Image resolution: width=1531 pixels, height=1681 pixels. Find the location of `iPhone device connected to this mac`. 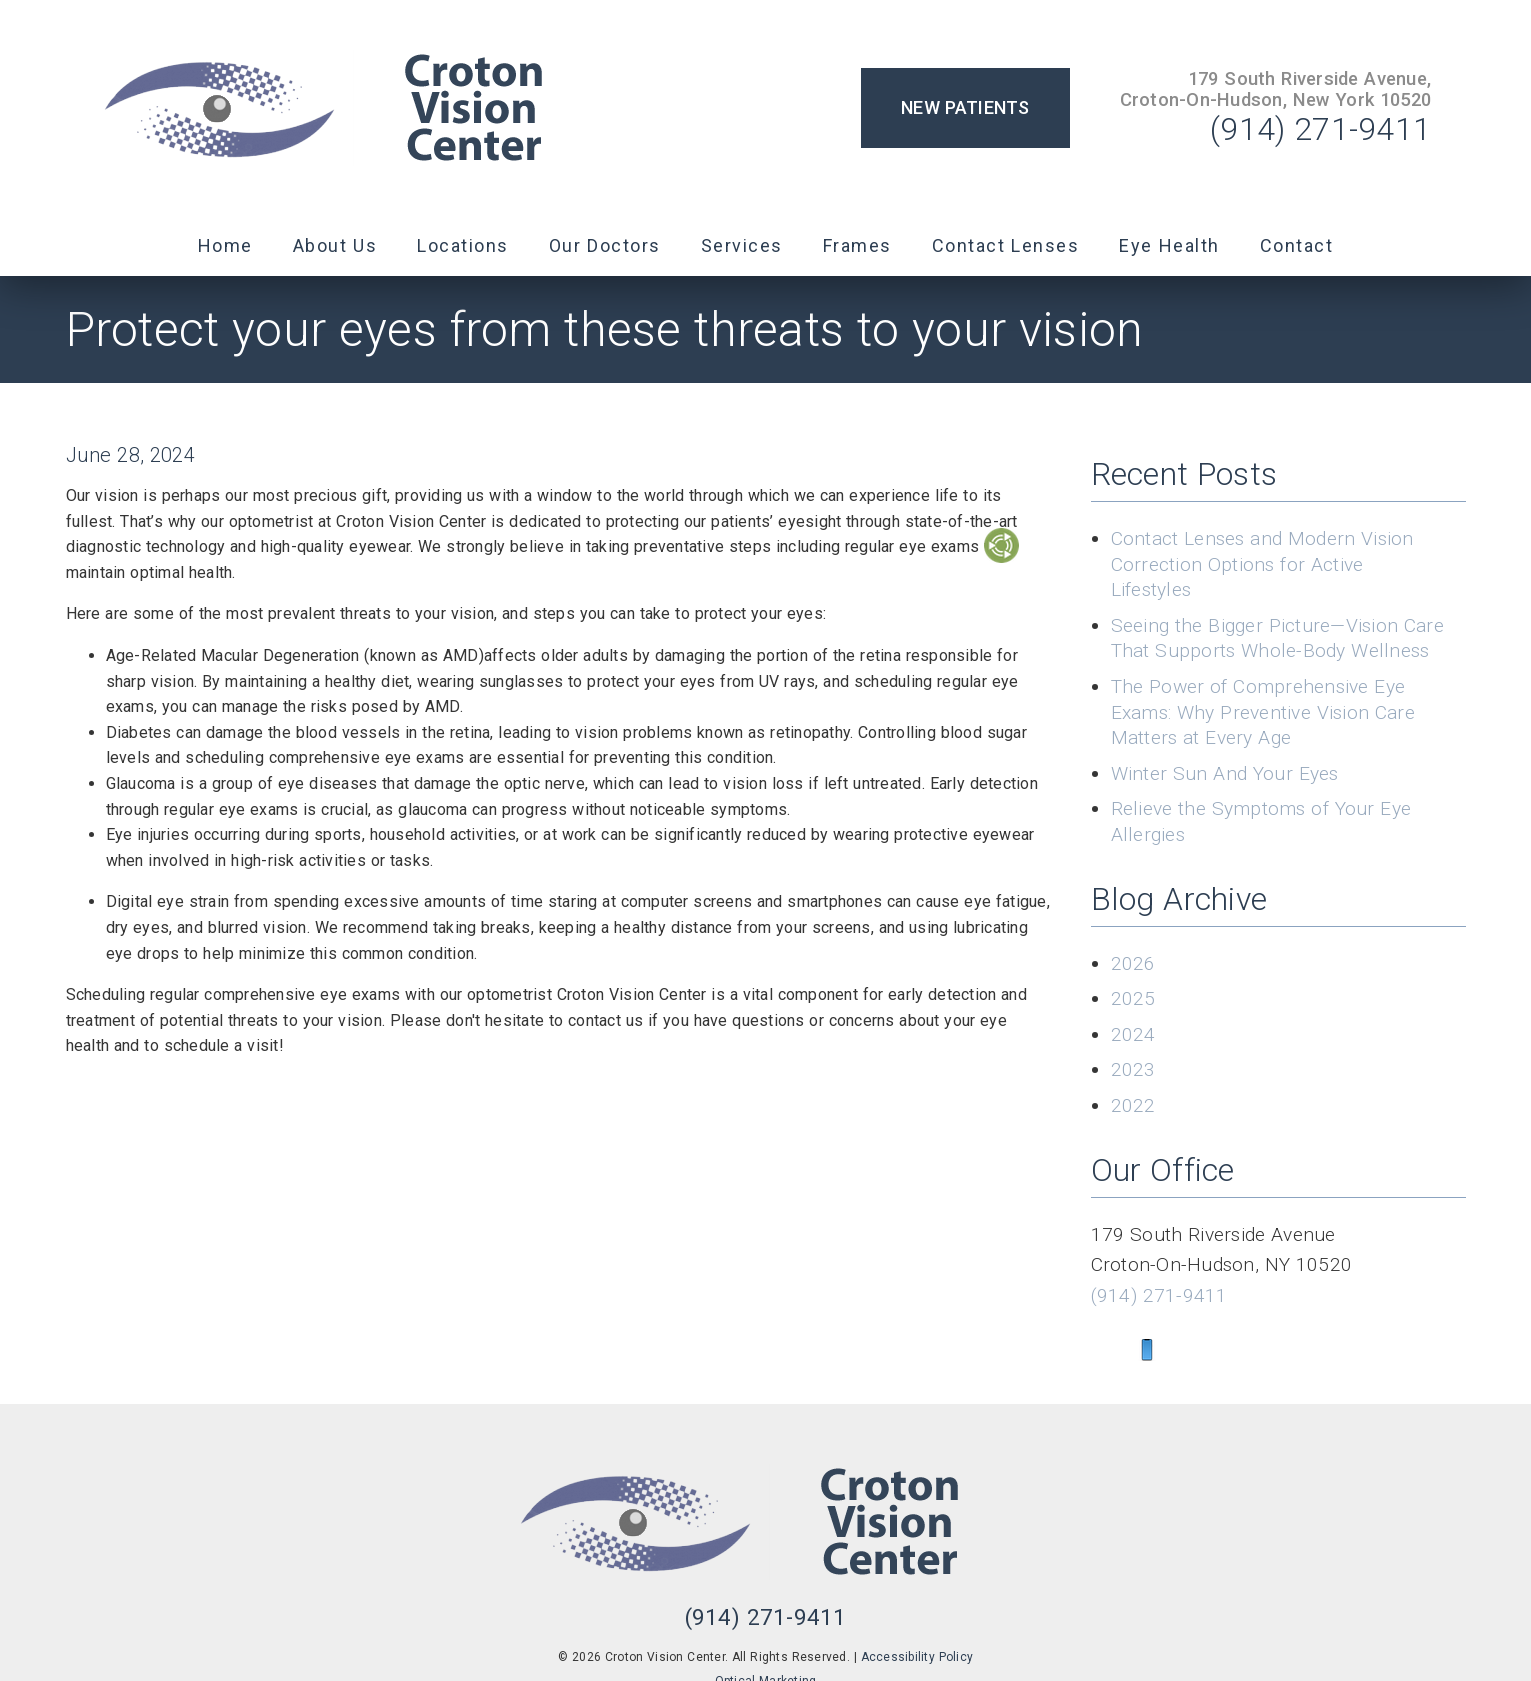

iPhone device connected to this mac is located at coordinates (1147, 1350).